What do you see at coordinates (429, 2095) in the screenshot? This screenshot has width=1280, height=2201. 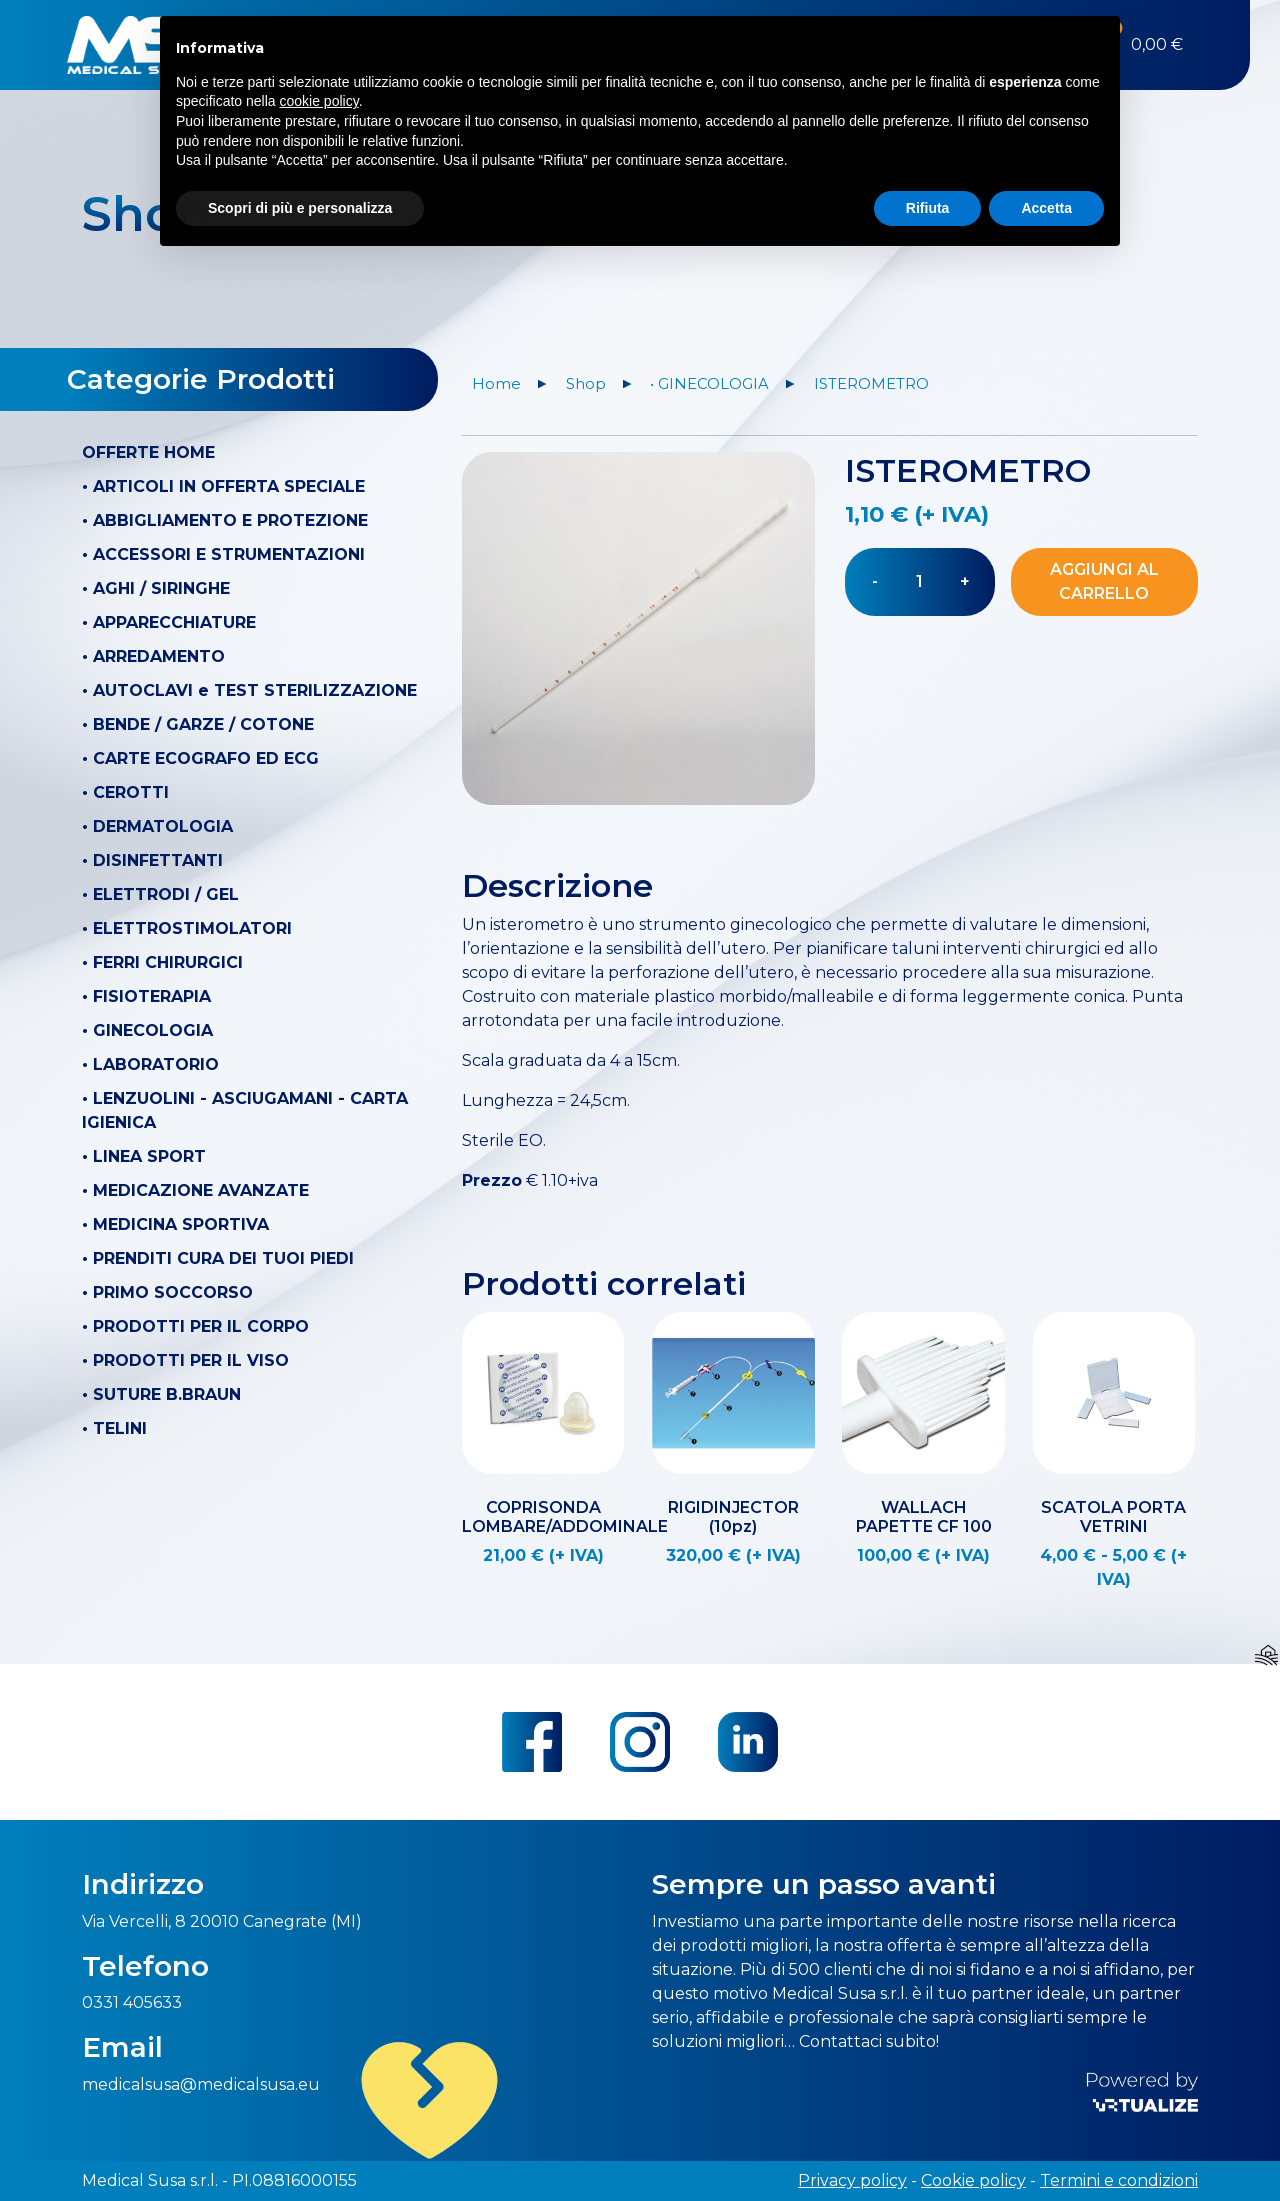 I see `unlike or remove from favorites` at bounding box center [429, 2095].